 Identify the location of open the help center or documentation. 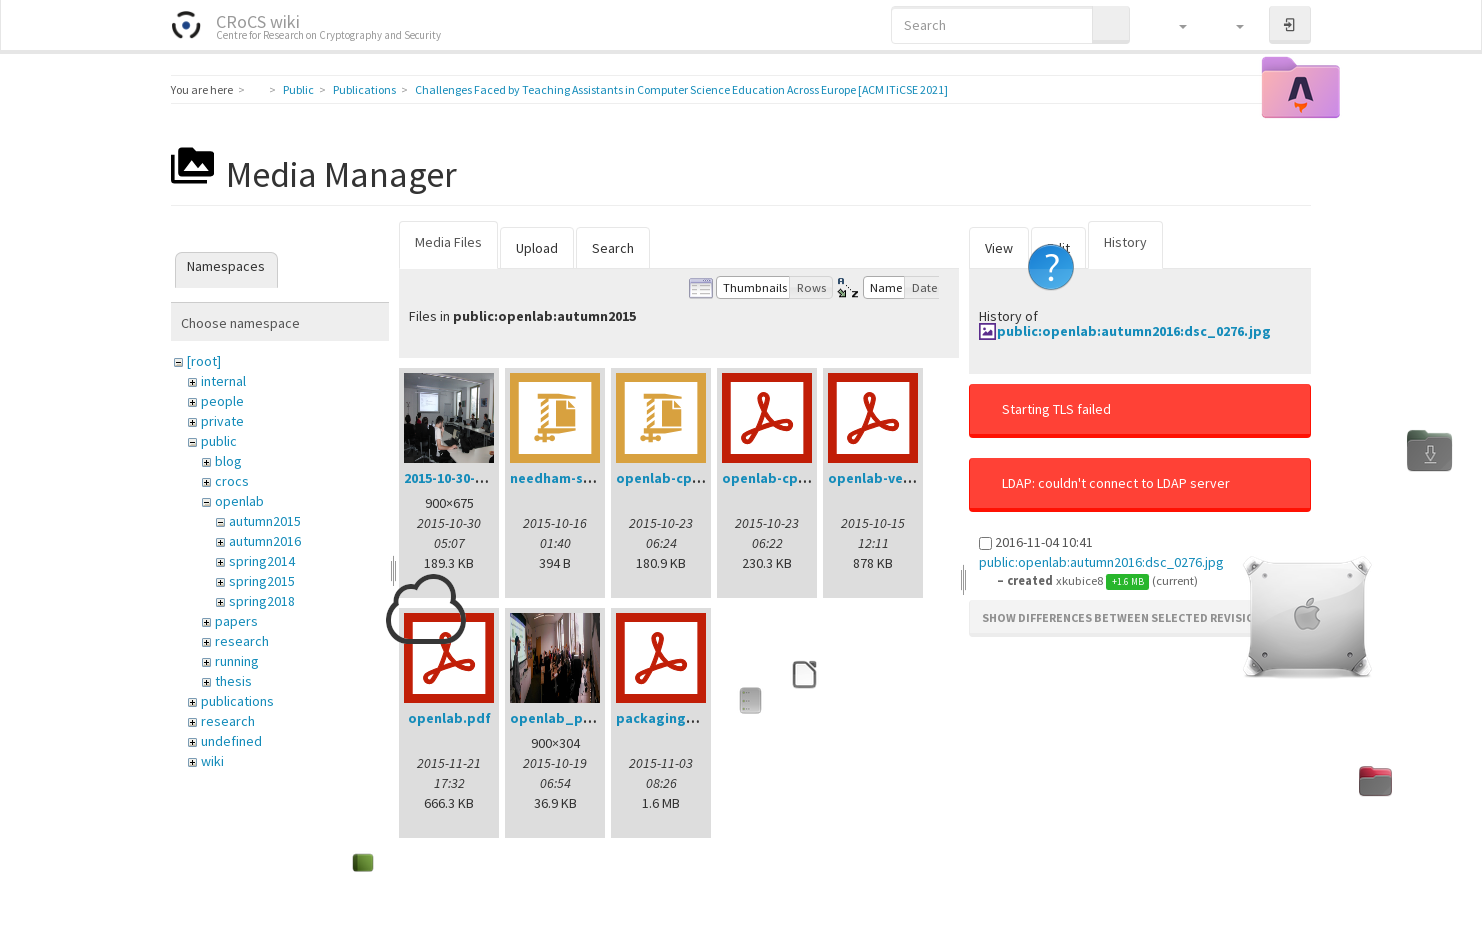
(1051, 267).